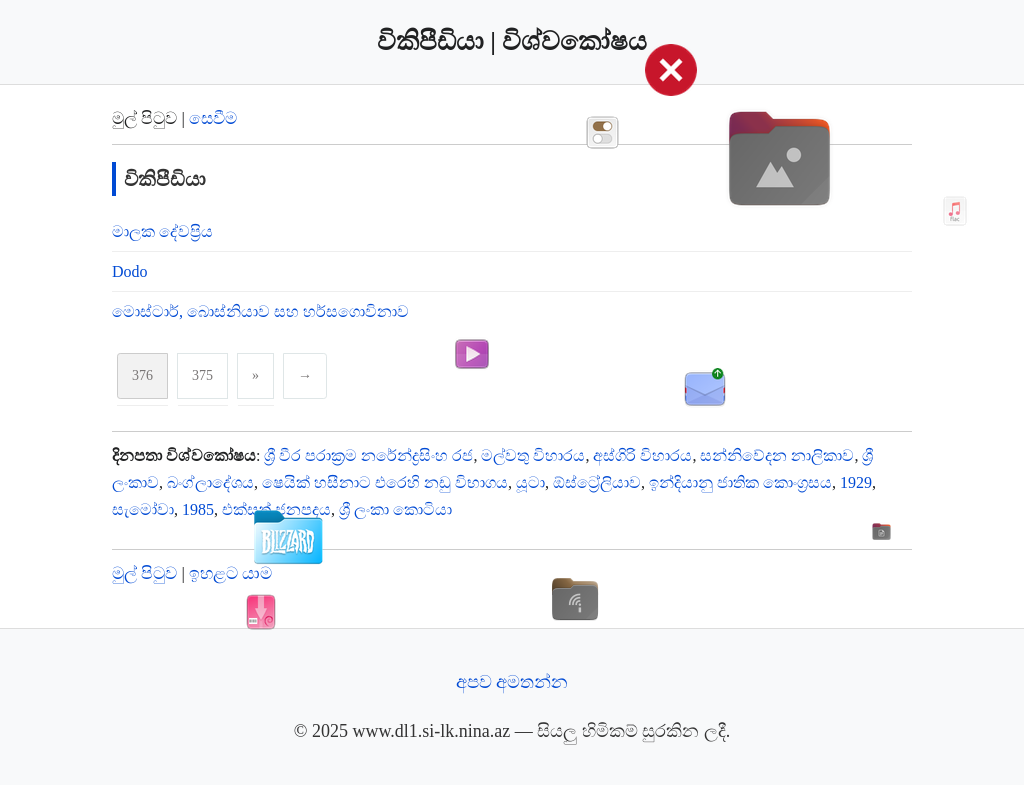  What do you see at coordinates (575, 599) in the screenshot?
I see `open your insync cloud sync folder` at bounding box center [575, 599].